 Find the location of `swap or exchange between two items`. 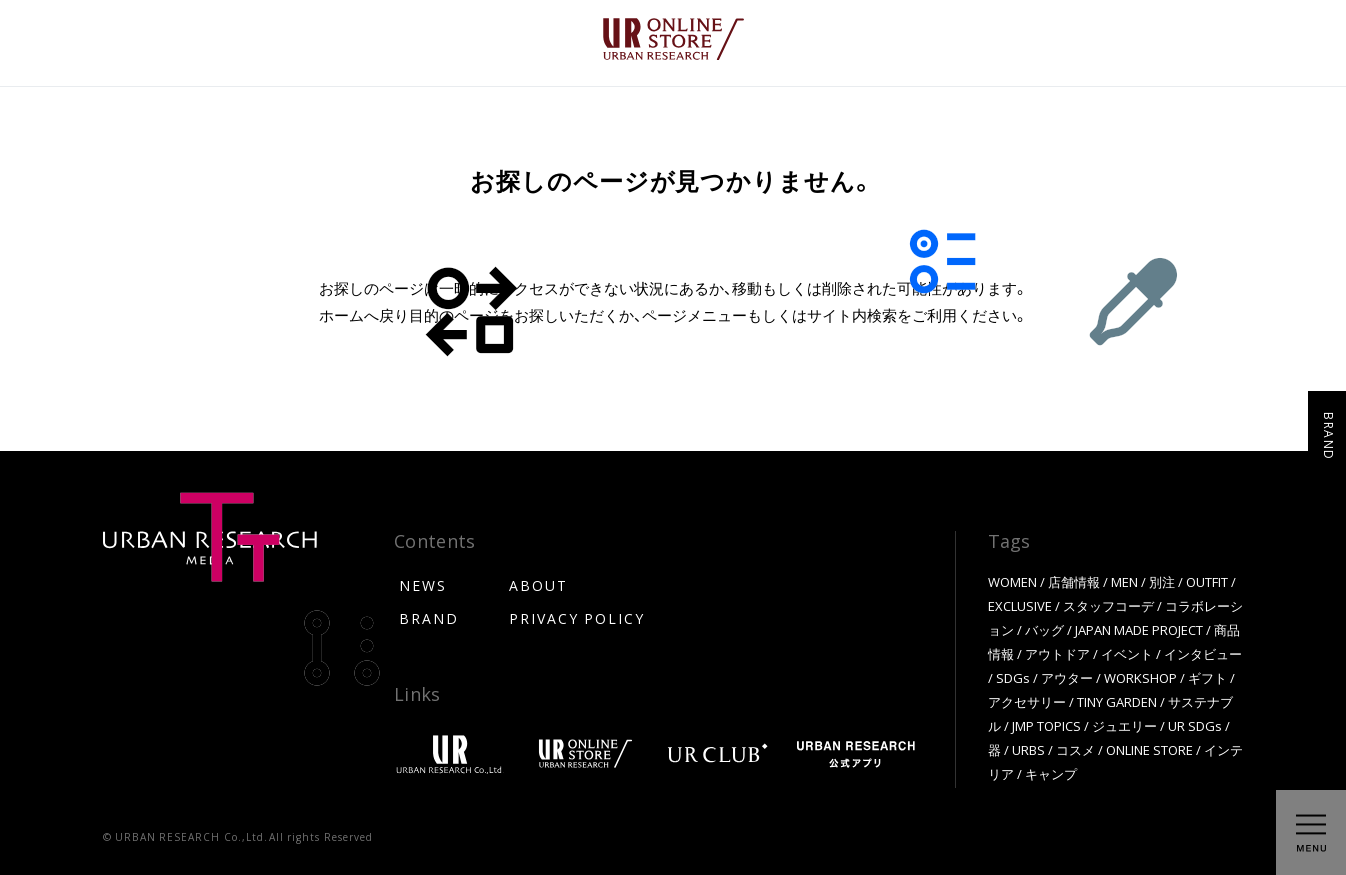

swap or exchange between two items is located at coordinates (471, 311).